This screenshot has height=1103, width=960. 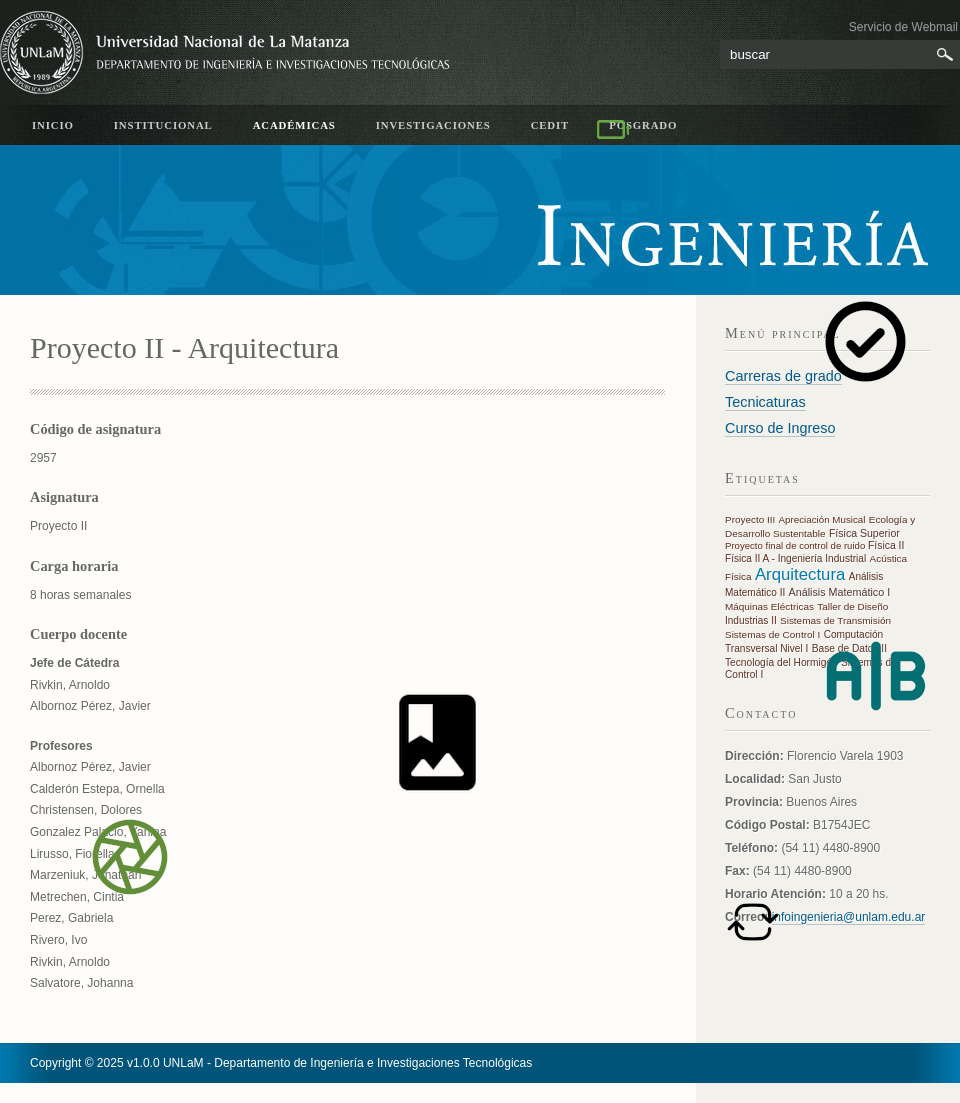 I want to click on confirms a successful action or completion, so click(x=865, y=341).